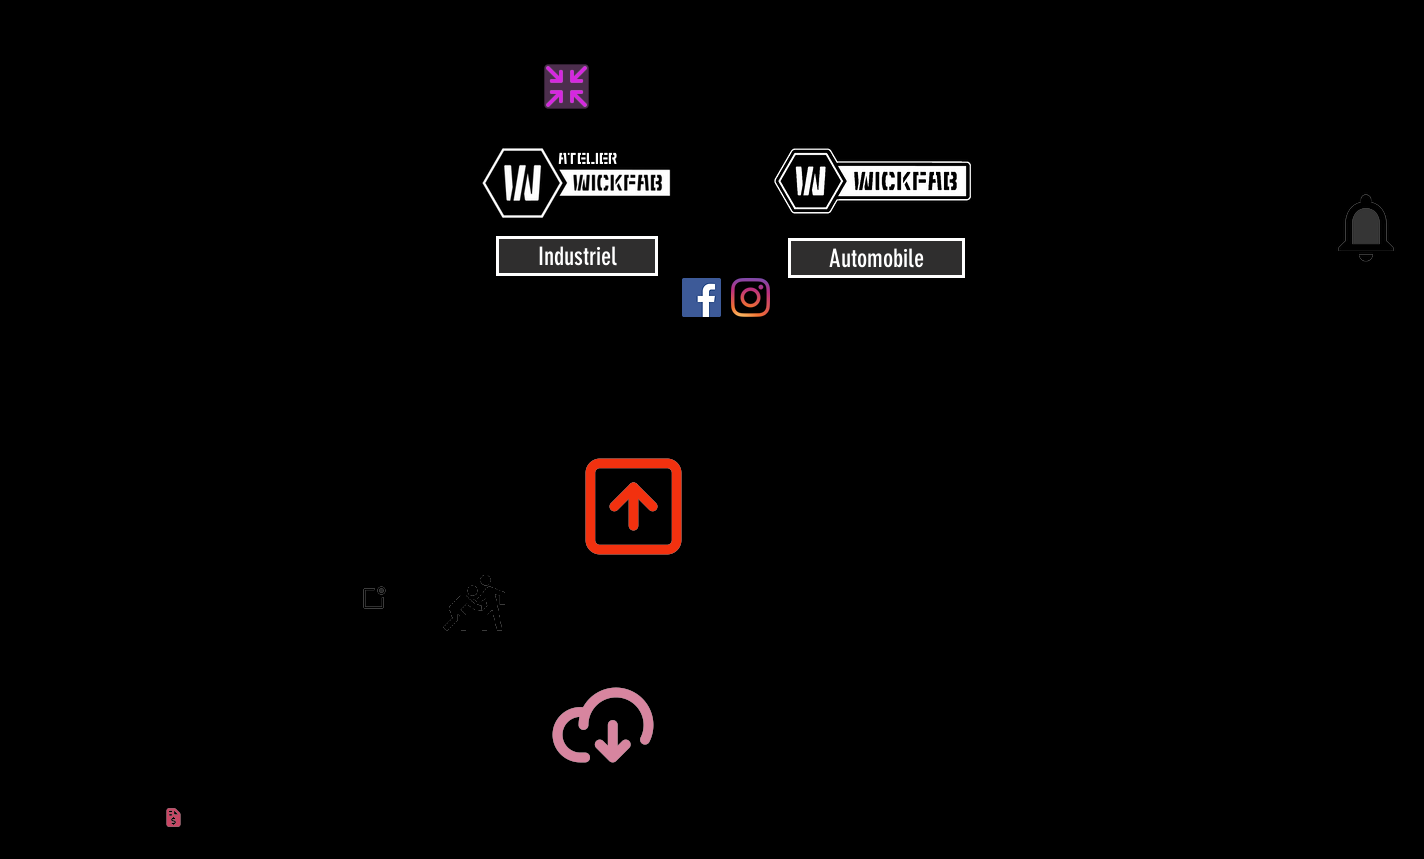 The image size is (1424, 859). What do you see at coordinates (474, 605) in the screenshot?
I see `access kabaddi sports content or scores` at bounding box center [474, 605].